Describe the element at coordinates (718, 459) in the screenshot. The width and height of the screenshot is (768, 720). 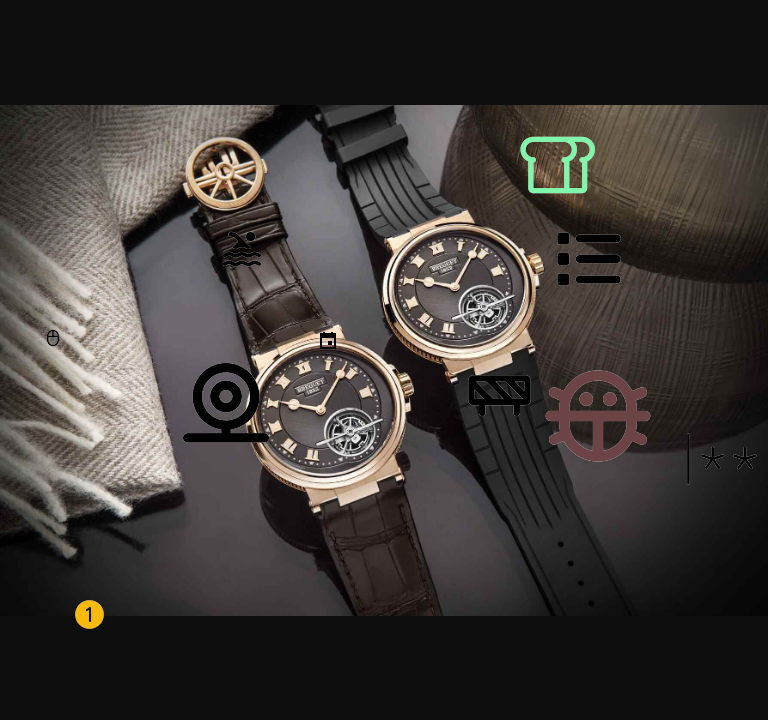
I see `enter or view password field` at that location.